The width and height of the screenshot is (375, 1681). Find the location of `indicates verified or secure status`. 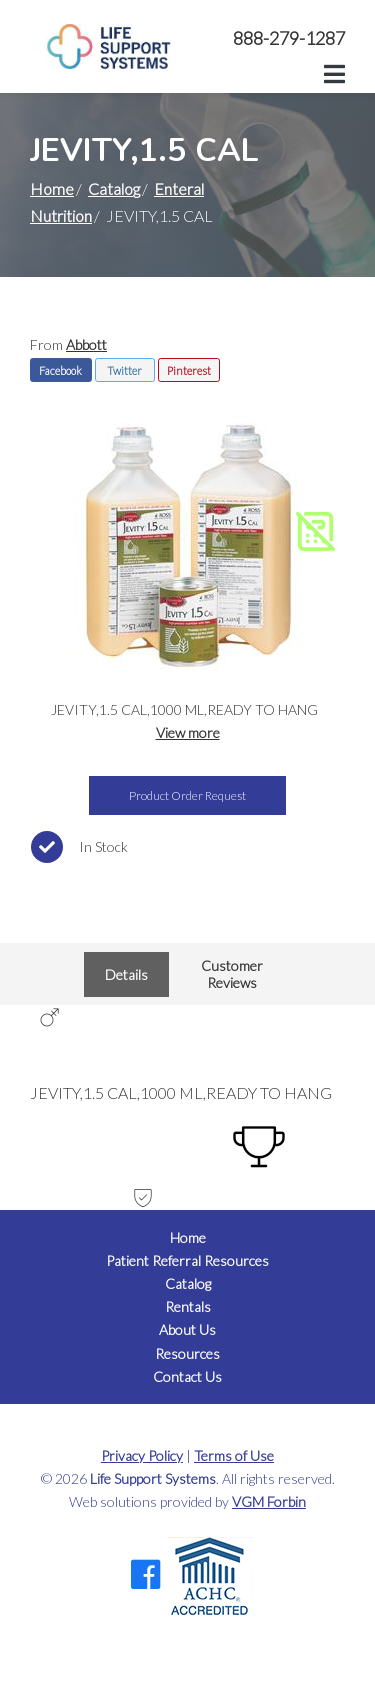

indicates verified or secure status is located at coordinates (143, 1197).